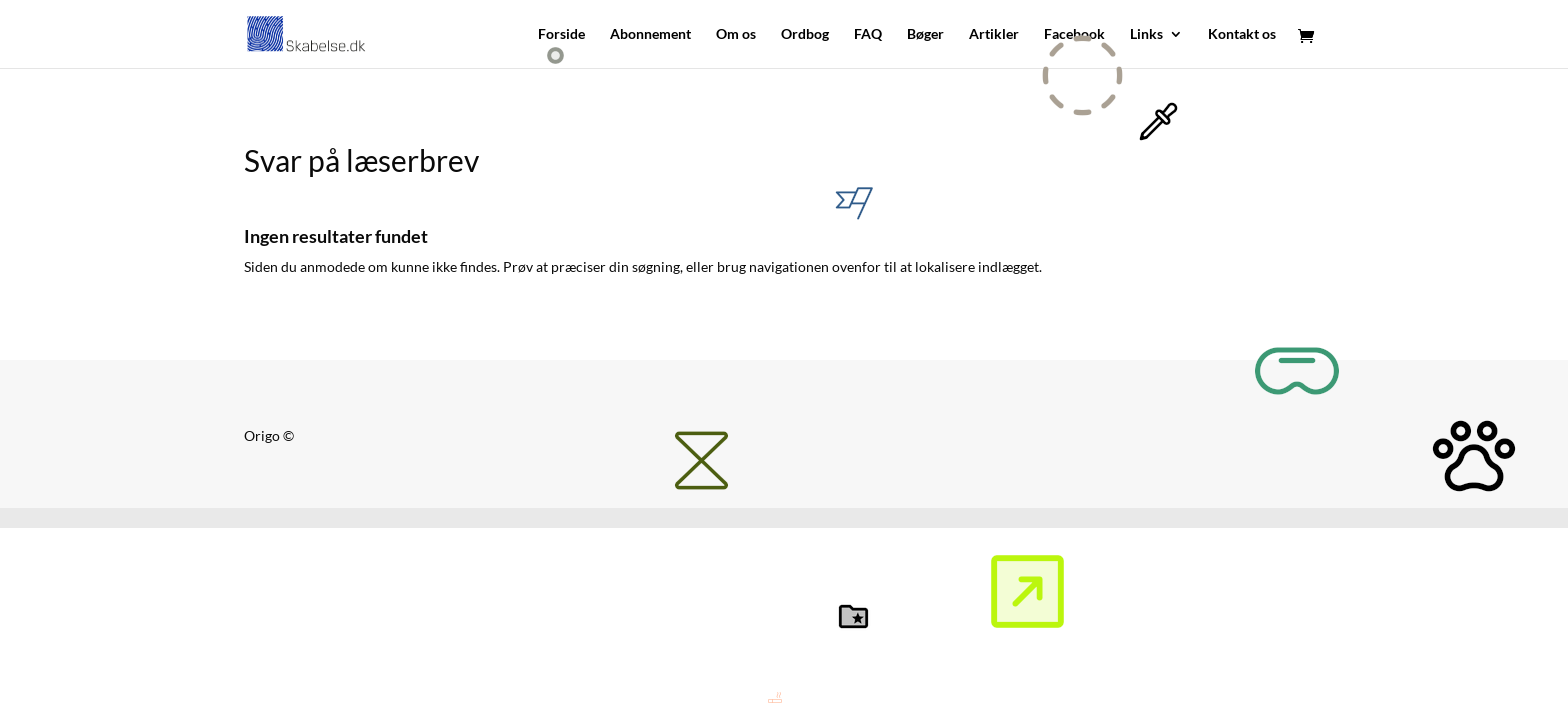 Image resolution: width=1568 pixels, height=720 pixels. I want to click on create a new draft issue, so click(1082, 75).